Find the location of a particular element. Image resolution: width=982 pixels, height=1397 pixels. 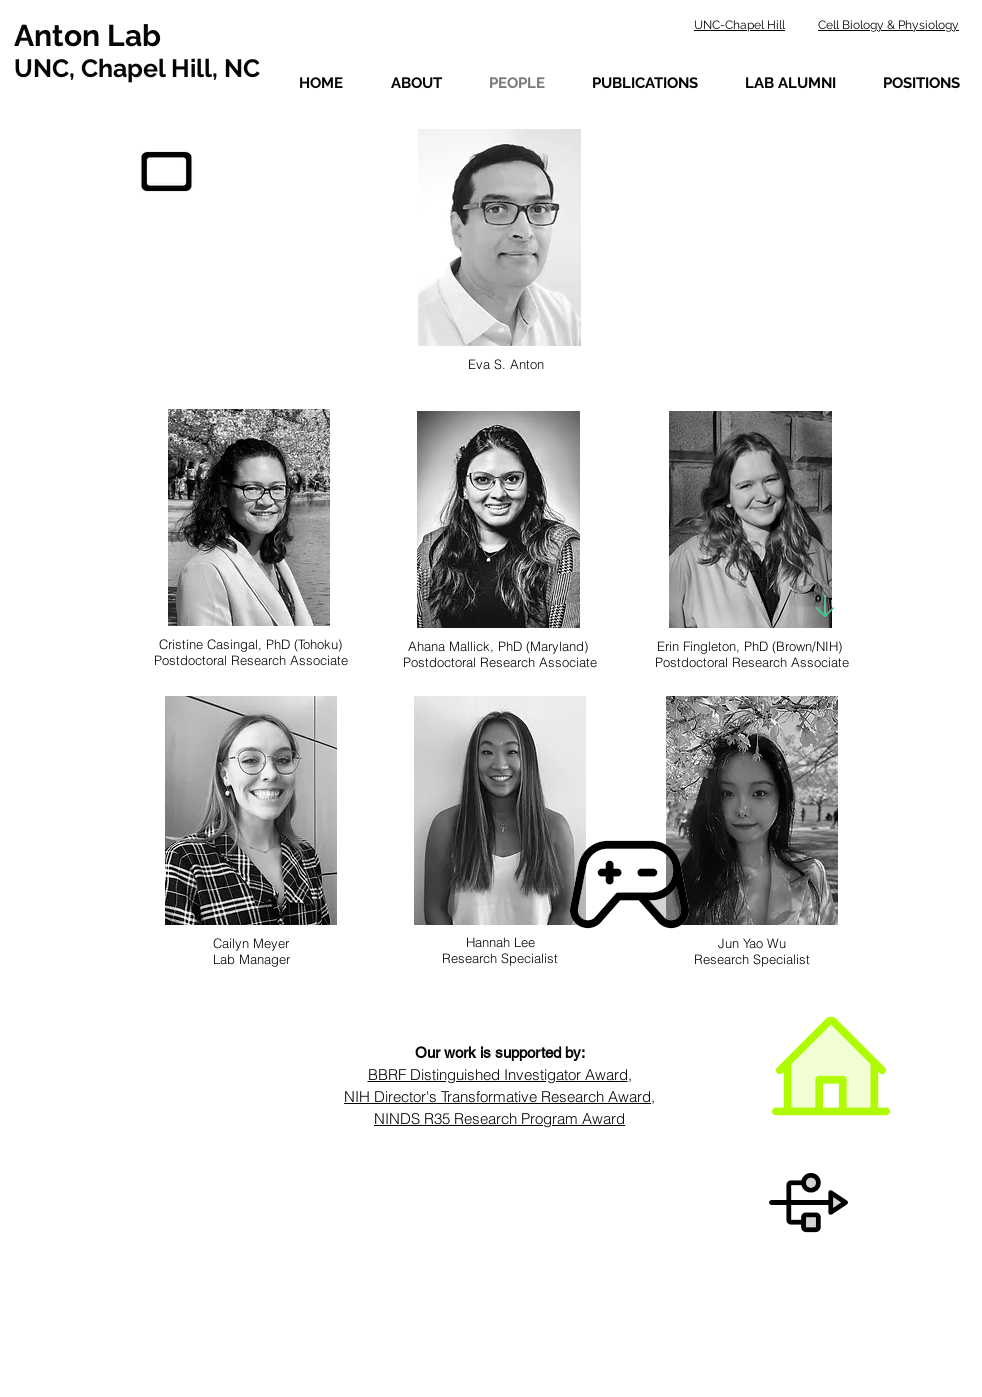

scroll down or view more content is located at coordinates (825, 606).